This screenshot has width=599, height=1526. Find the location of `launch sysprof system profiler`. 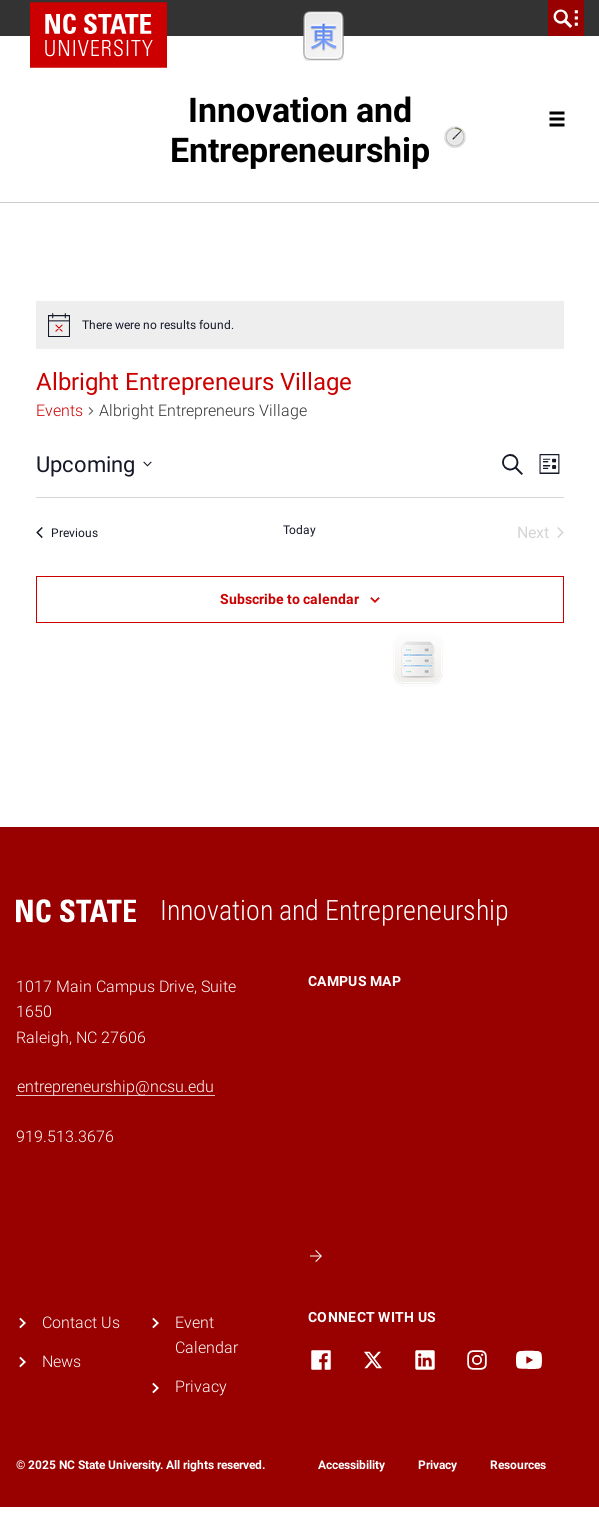

launch sysprof system profiler is located at coordinates (455, 137).